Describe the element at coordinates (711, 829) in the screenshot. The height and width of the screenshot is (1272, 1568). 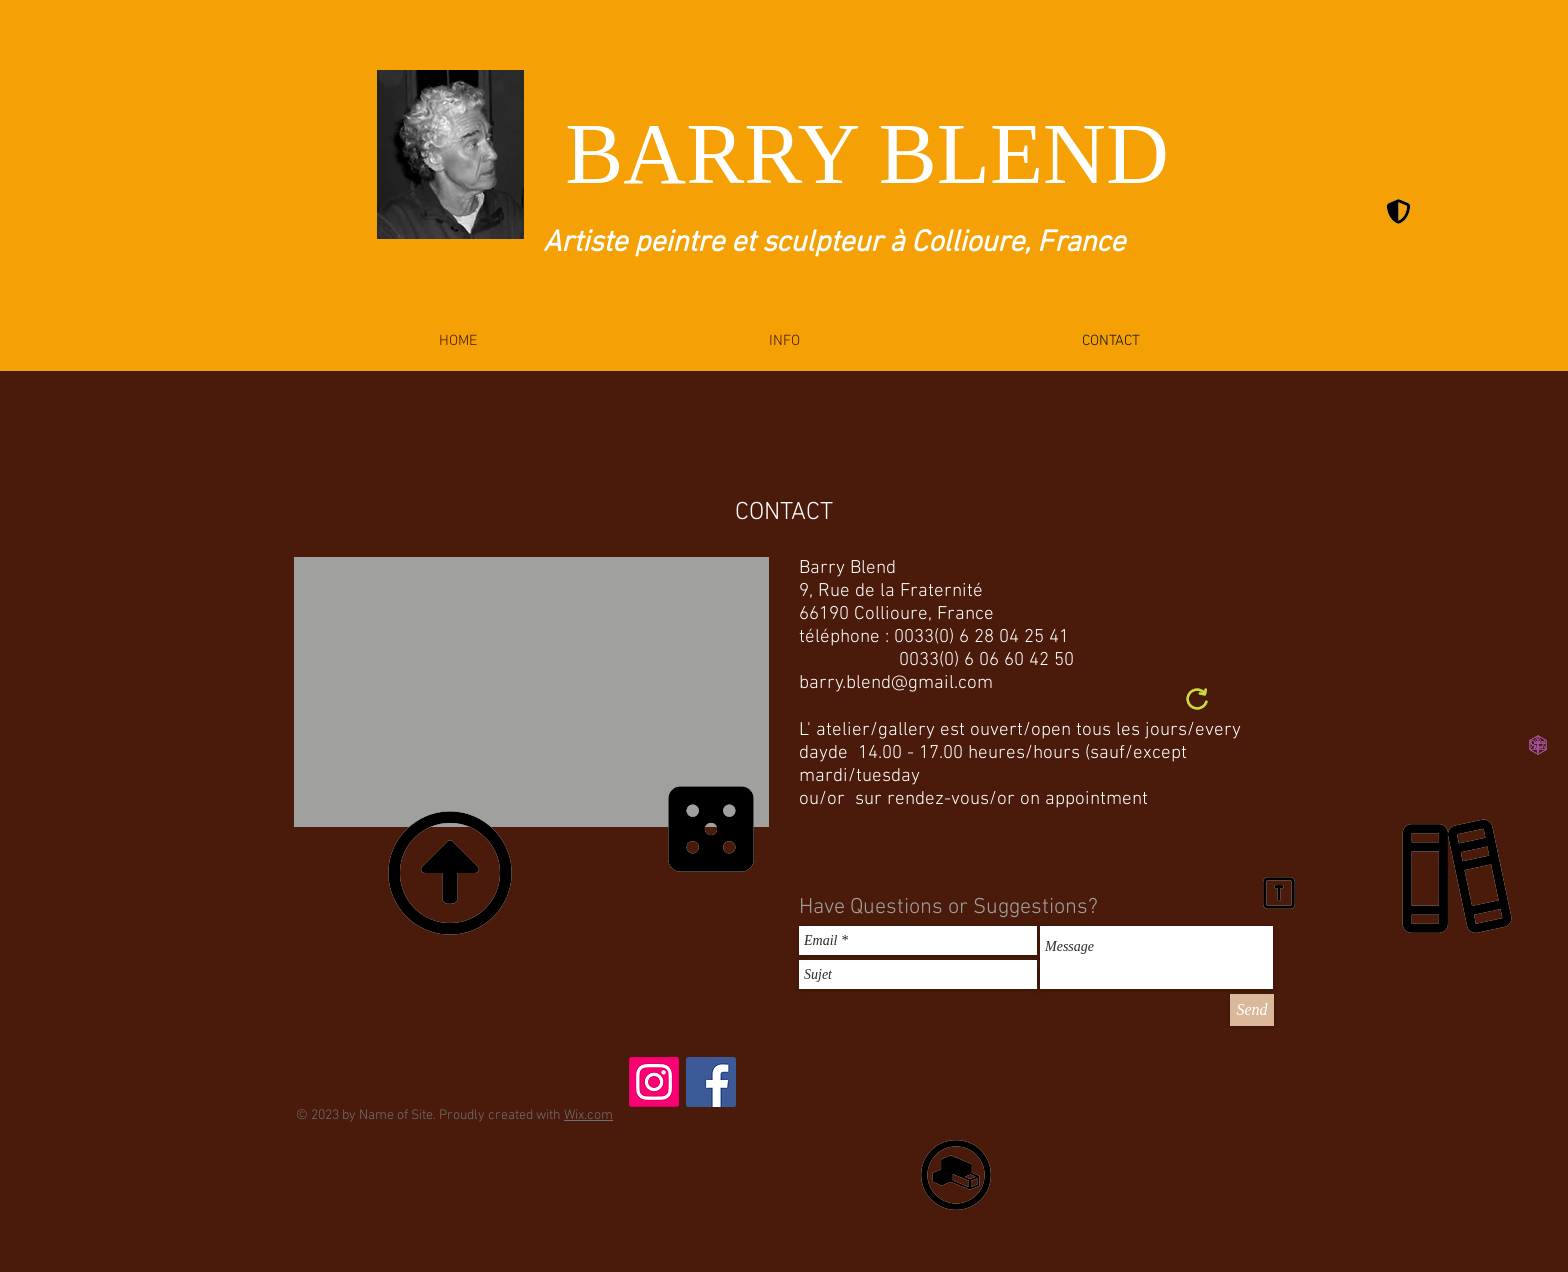
I see `indicates a random or chance-based action` at that location.